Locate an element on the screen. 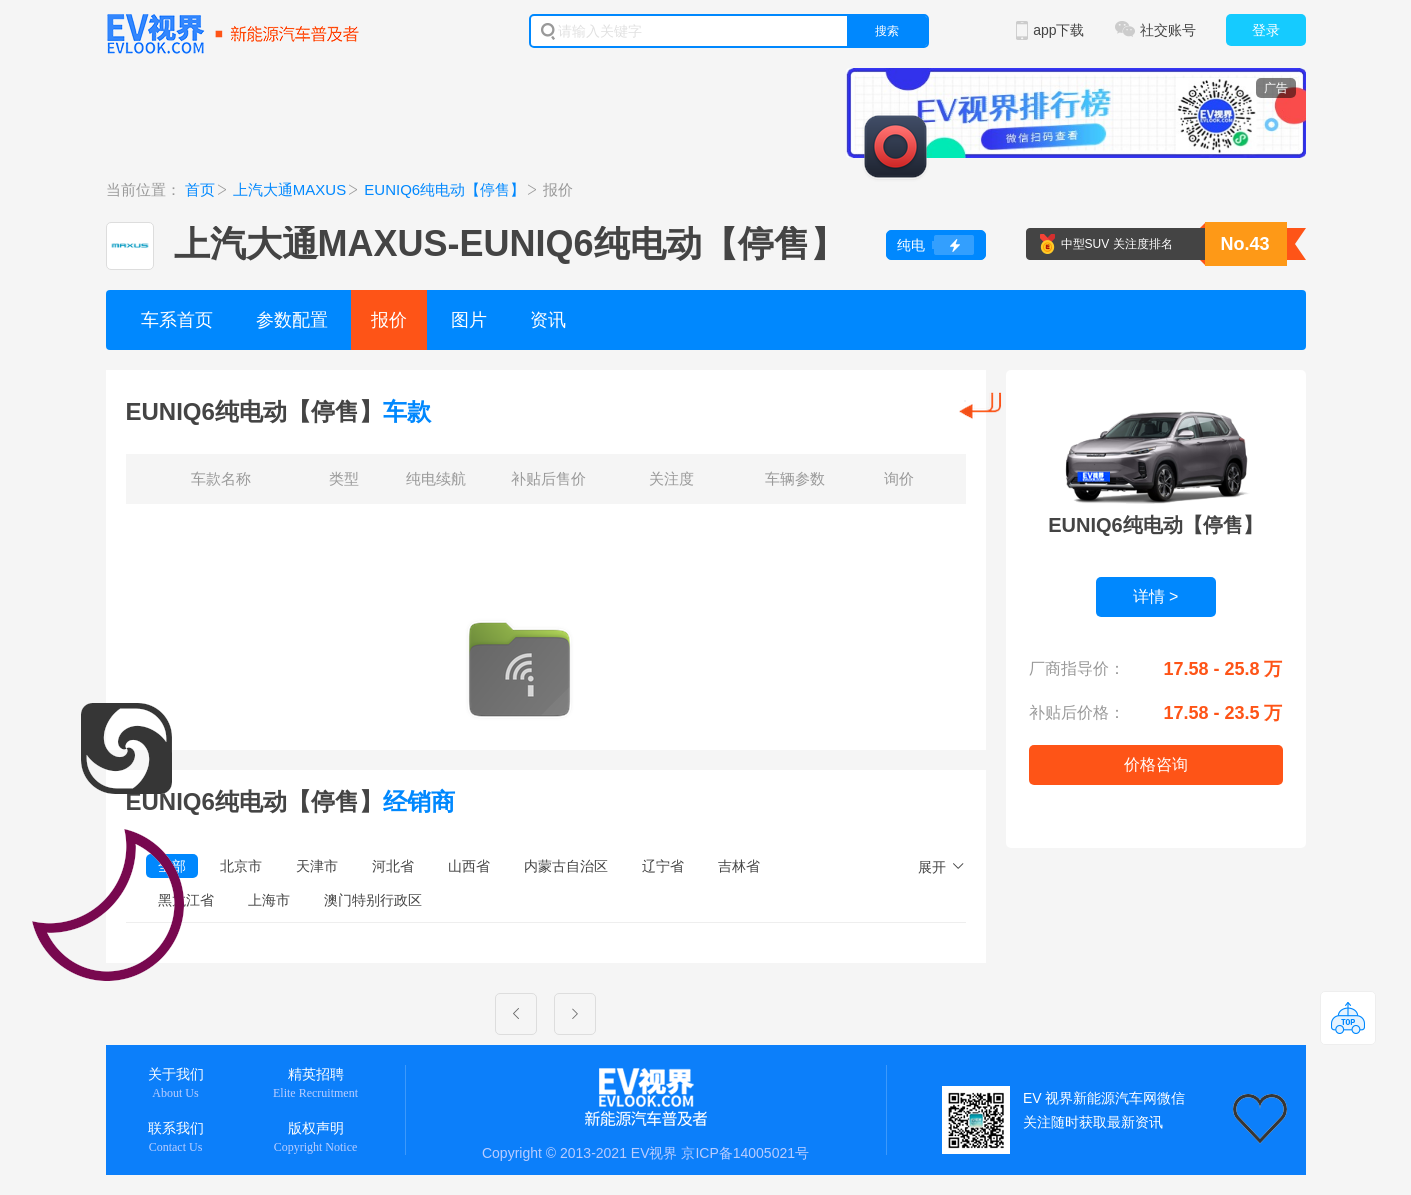  view community or social applications is located at coordinates (1260, 1118).